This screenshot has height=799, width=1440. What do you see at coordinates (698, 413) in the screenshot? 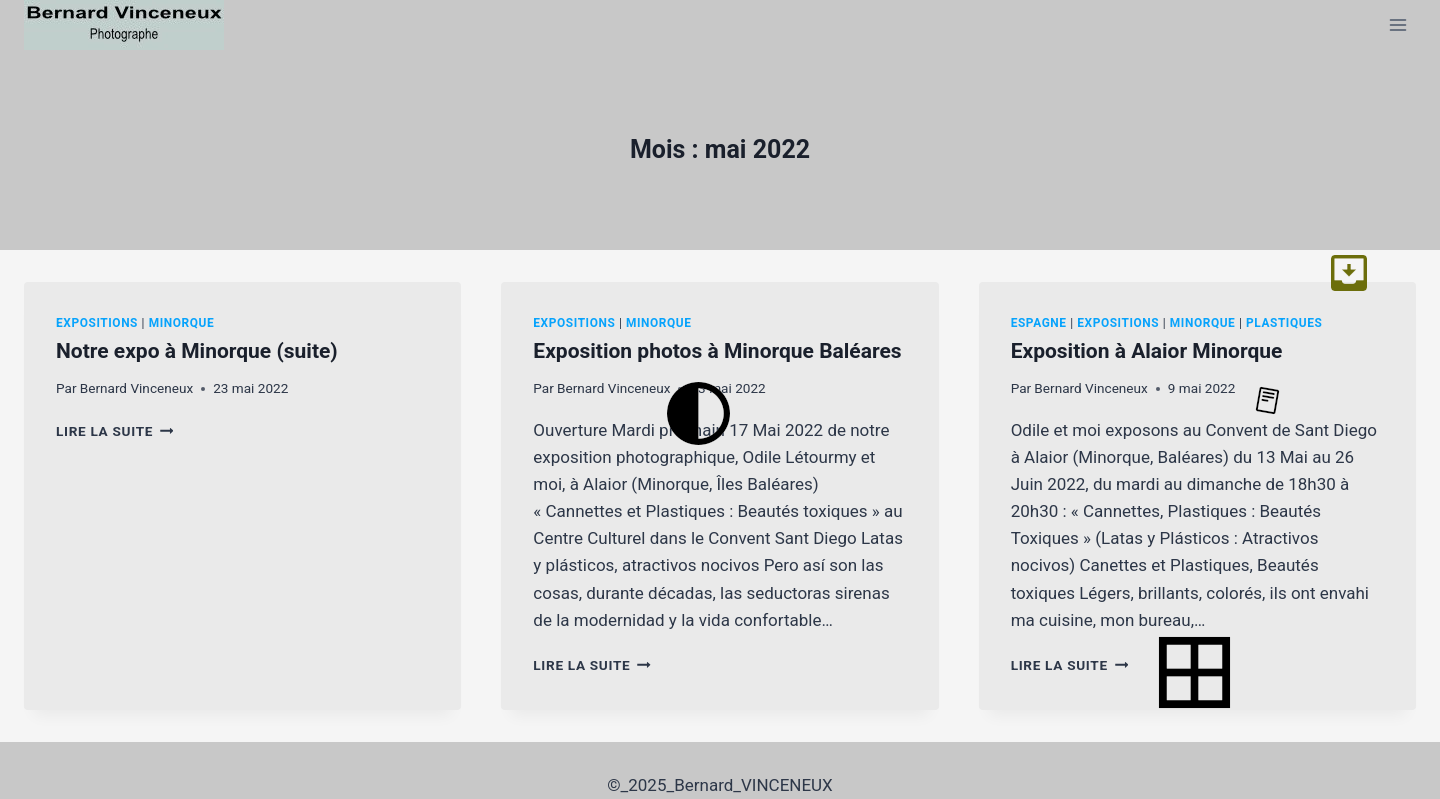
I see `adjust display brightness or contrast` at bounding box center [698, 413].